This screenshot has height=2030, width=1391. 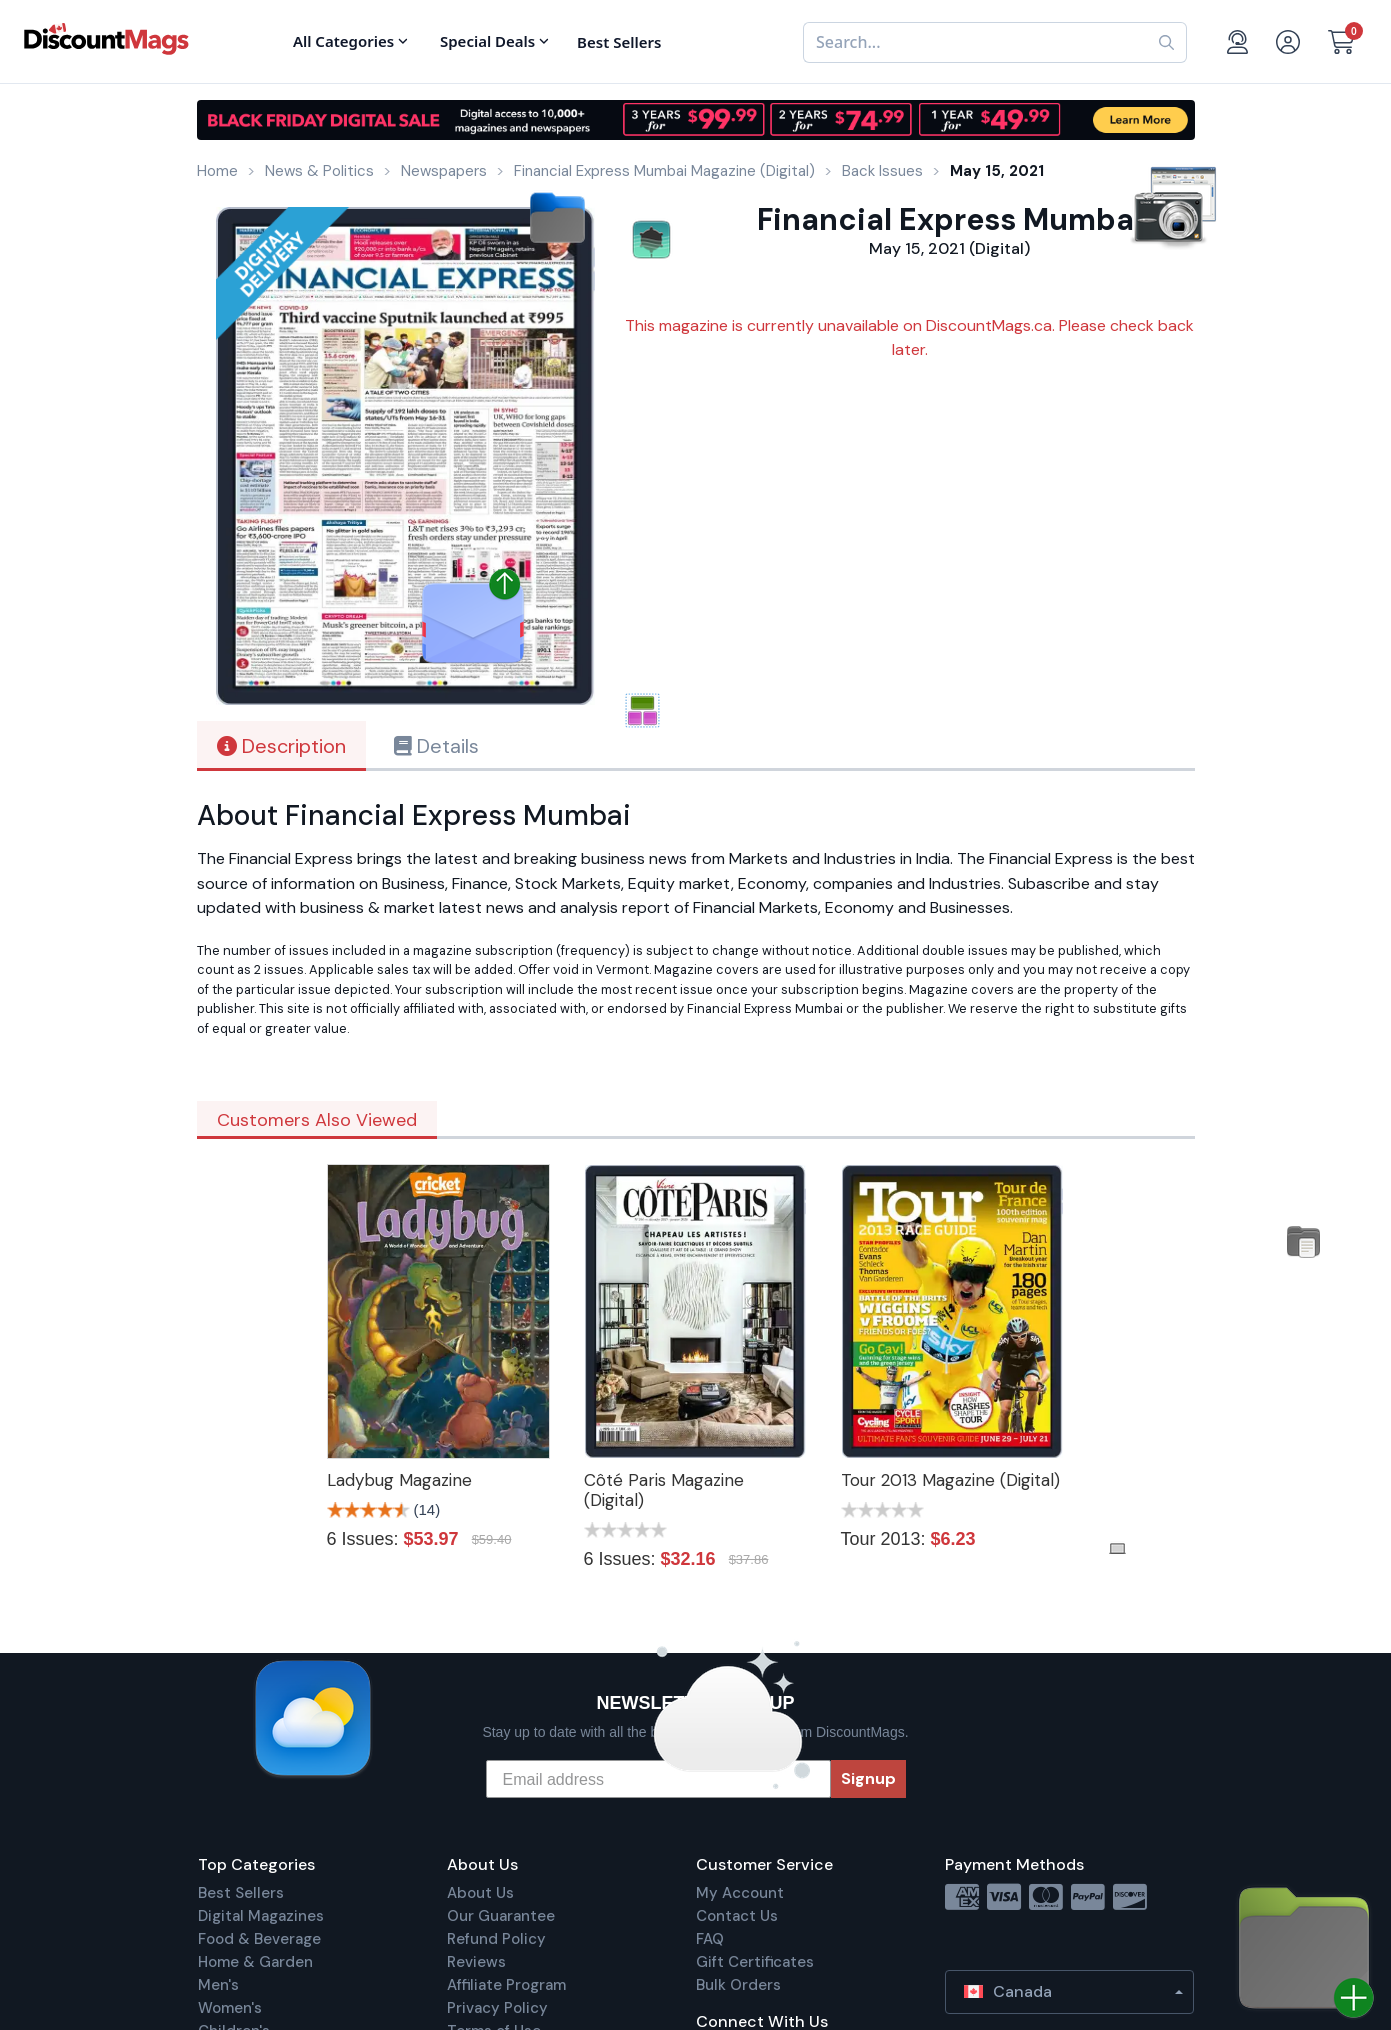 What do you see at coordinates (473, 623) in the screenshot?
I see `message sent successfully` at bounding box center [473, 623].